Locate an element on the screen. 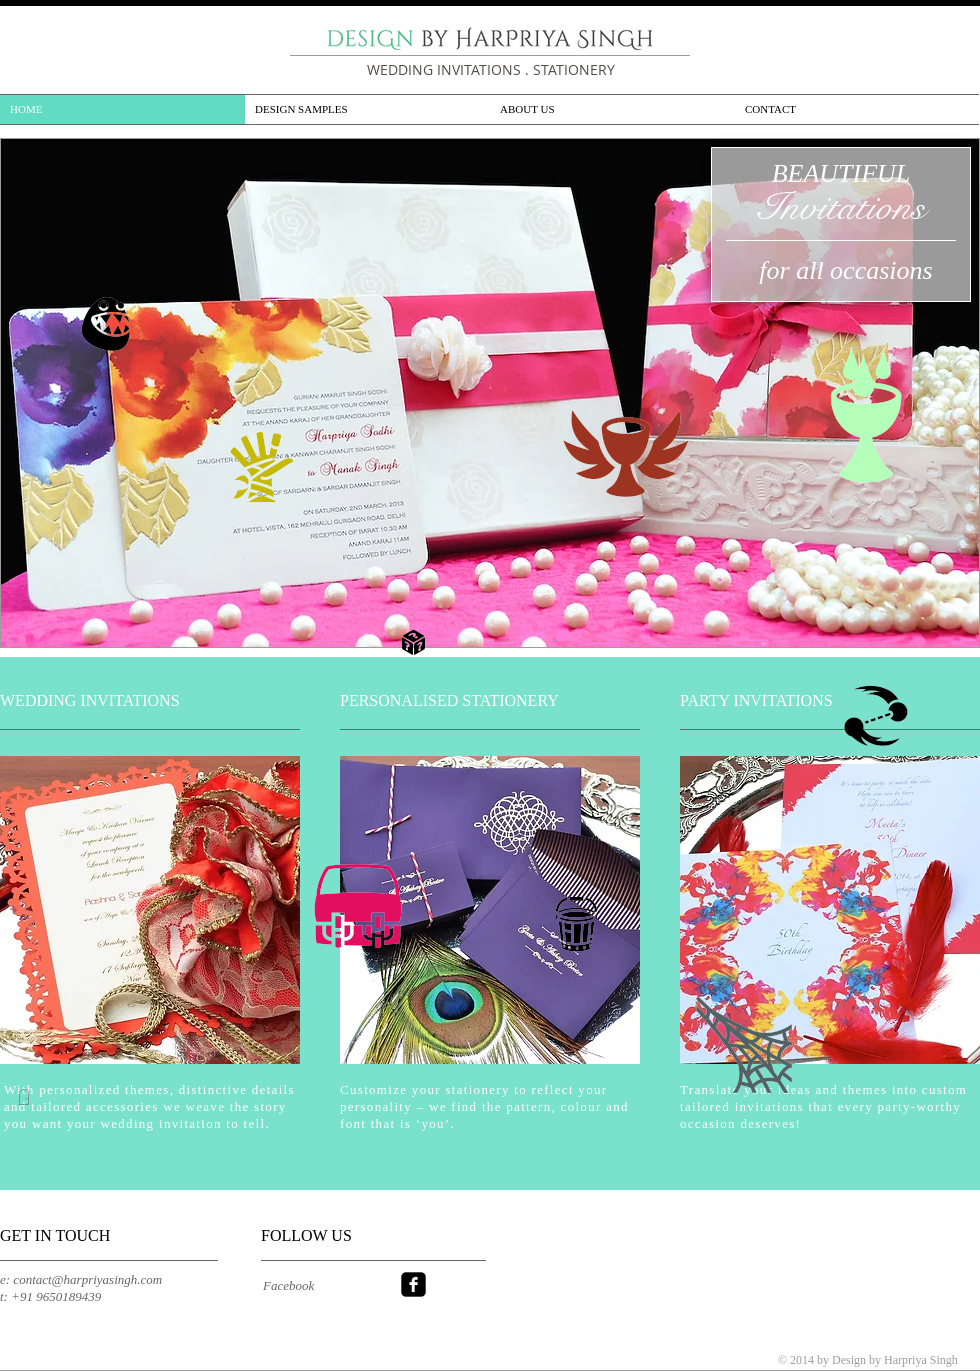 The width and height of the screenshot is (980, 1371). discover a hidden passage or secret area is located at coordinates (24, 1097).